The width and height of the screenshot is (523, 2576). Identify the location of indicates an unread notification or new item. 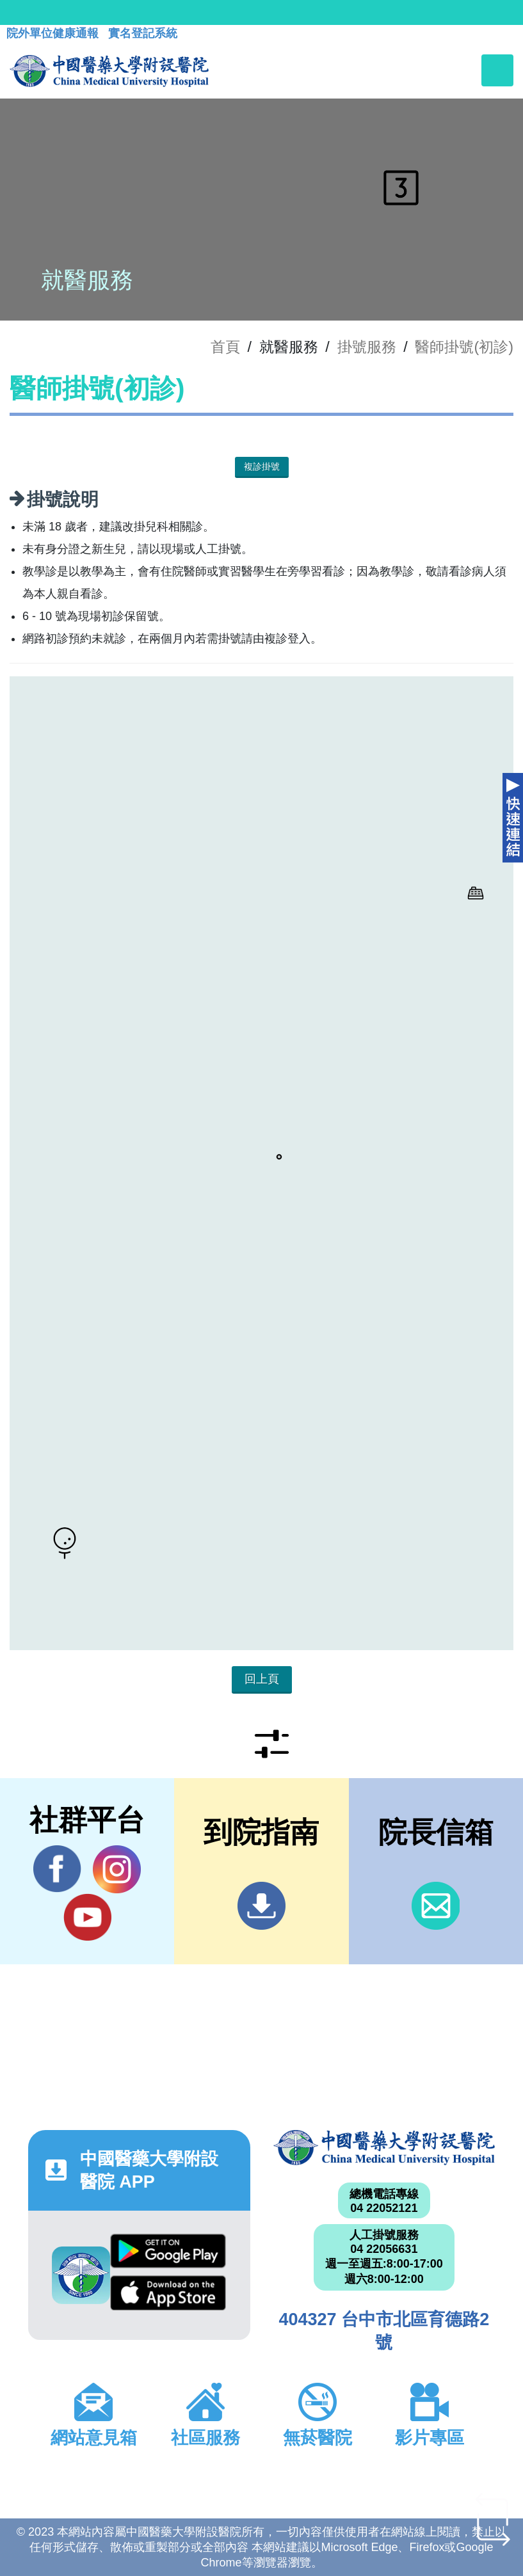
(279, 1157).